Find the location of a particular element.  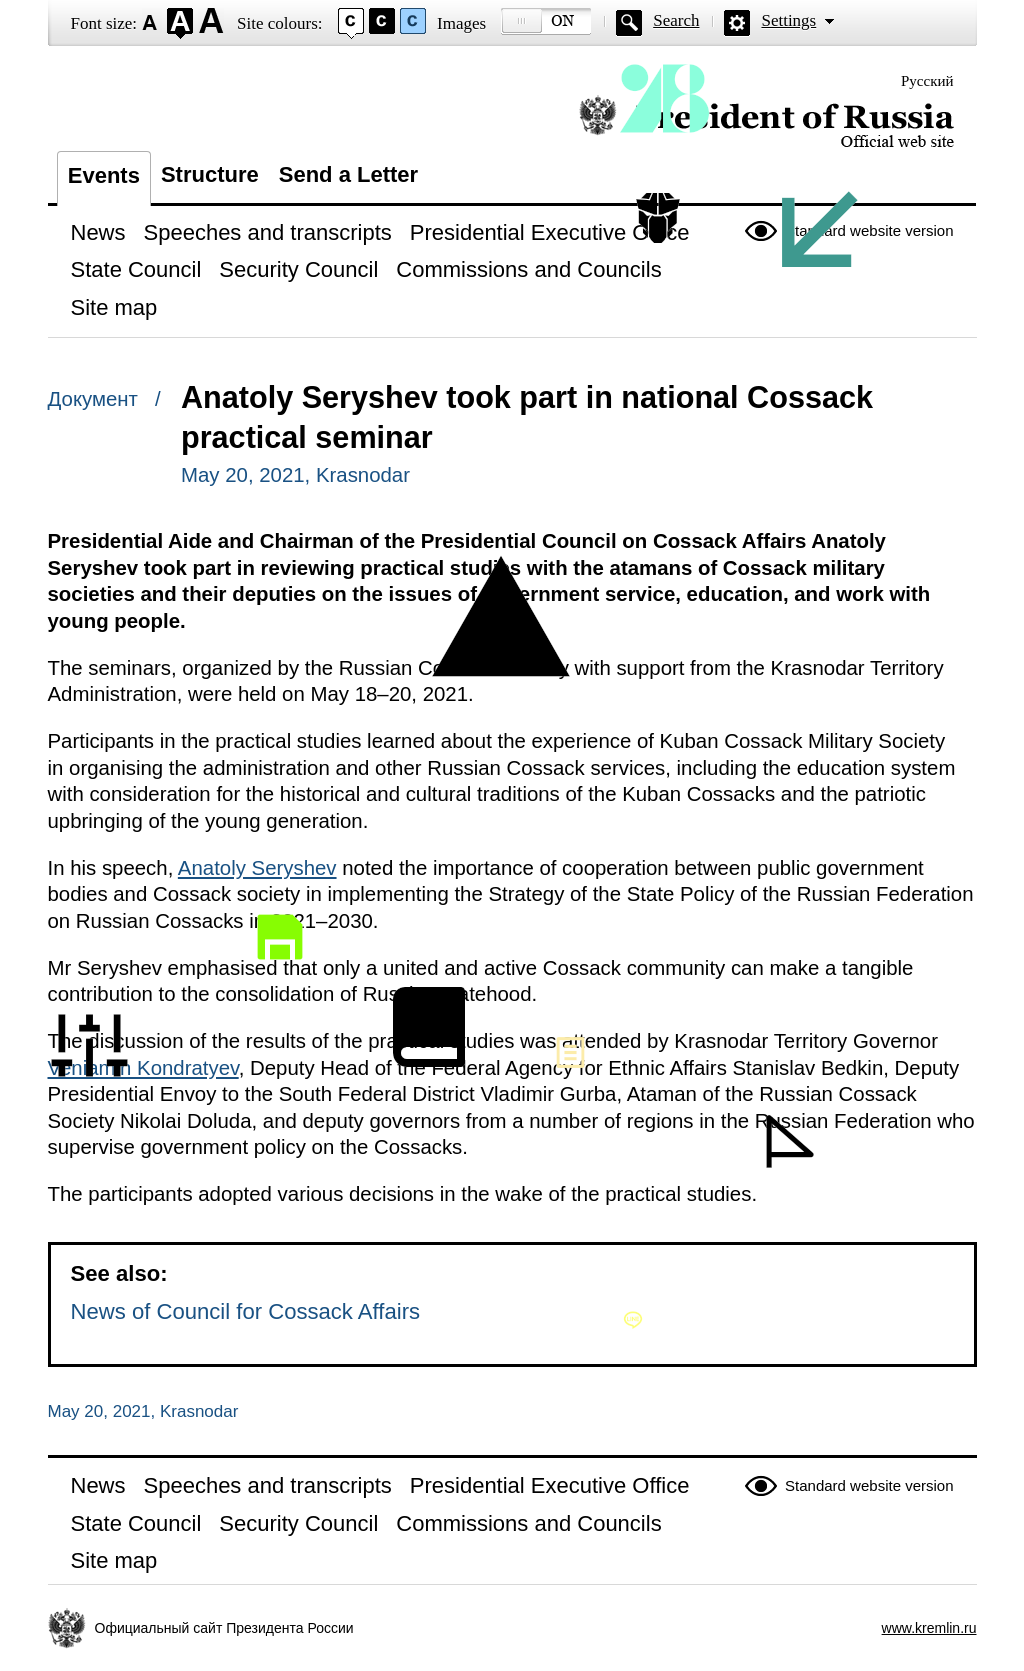

view file list or document directory is located at coordinates (570, 1052).